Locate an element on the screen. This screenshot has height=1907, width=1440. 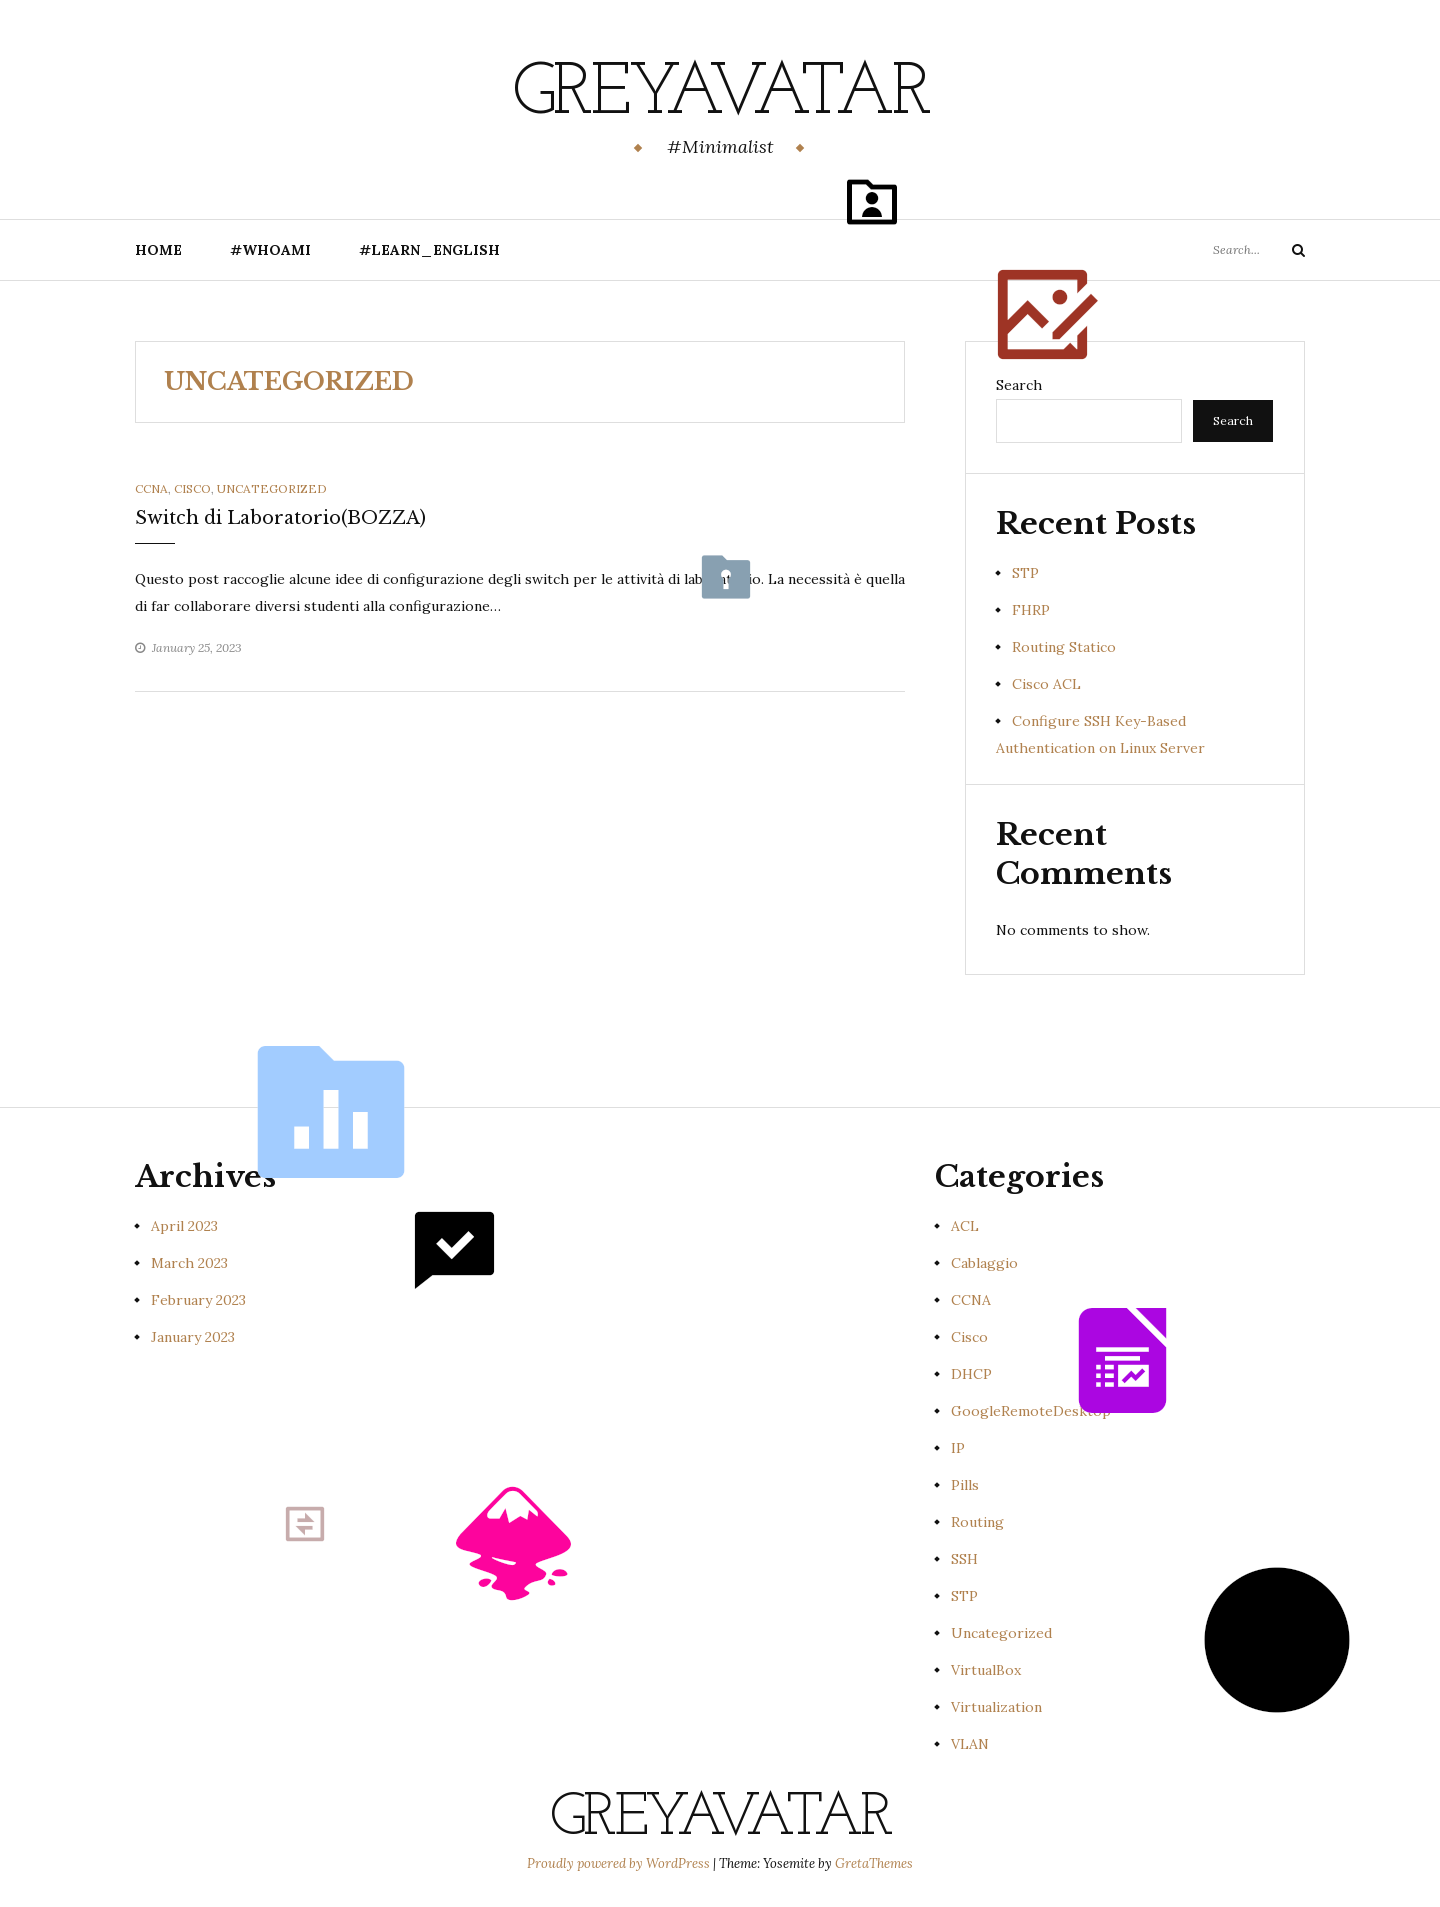
open LibreOffice Impress presentation software is located at coordinates (1122, 1360).